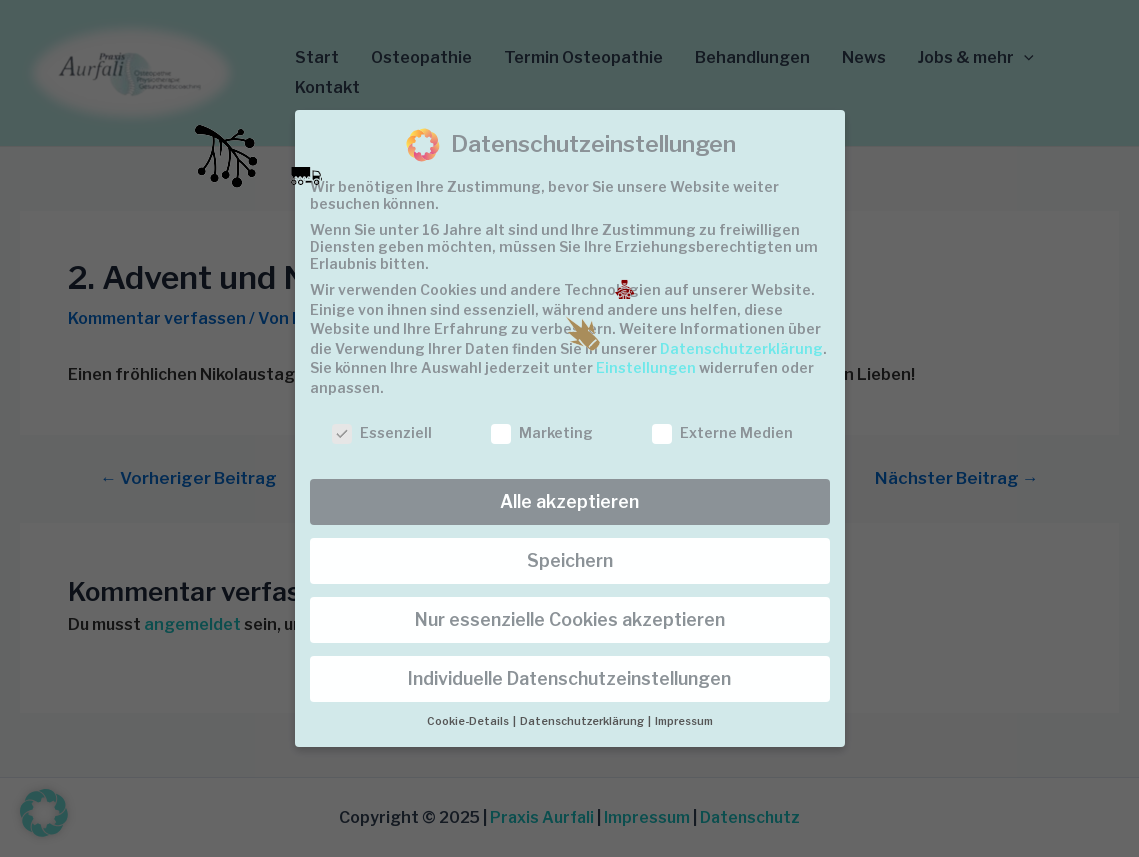 This screenshot has height=857, width=1139. Describe the element at coordinates (306, 176) in the screenshot. I see `track your delivery or shipment` at that location.